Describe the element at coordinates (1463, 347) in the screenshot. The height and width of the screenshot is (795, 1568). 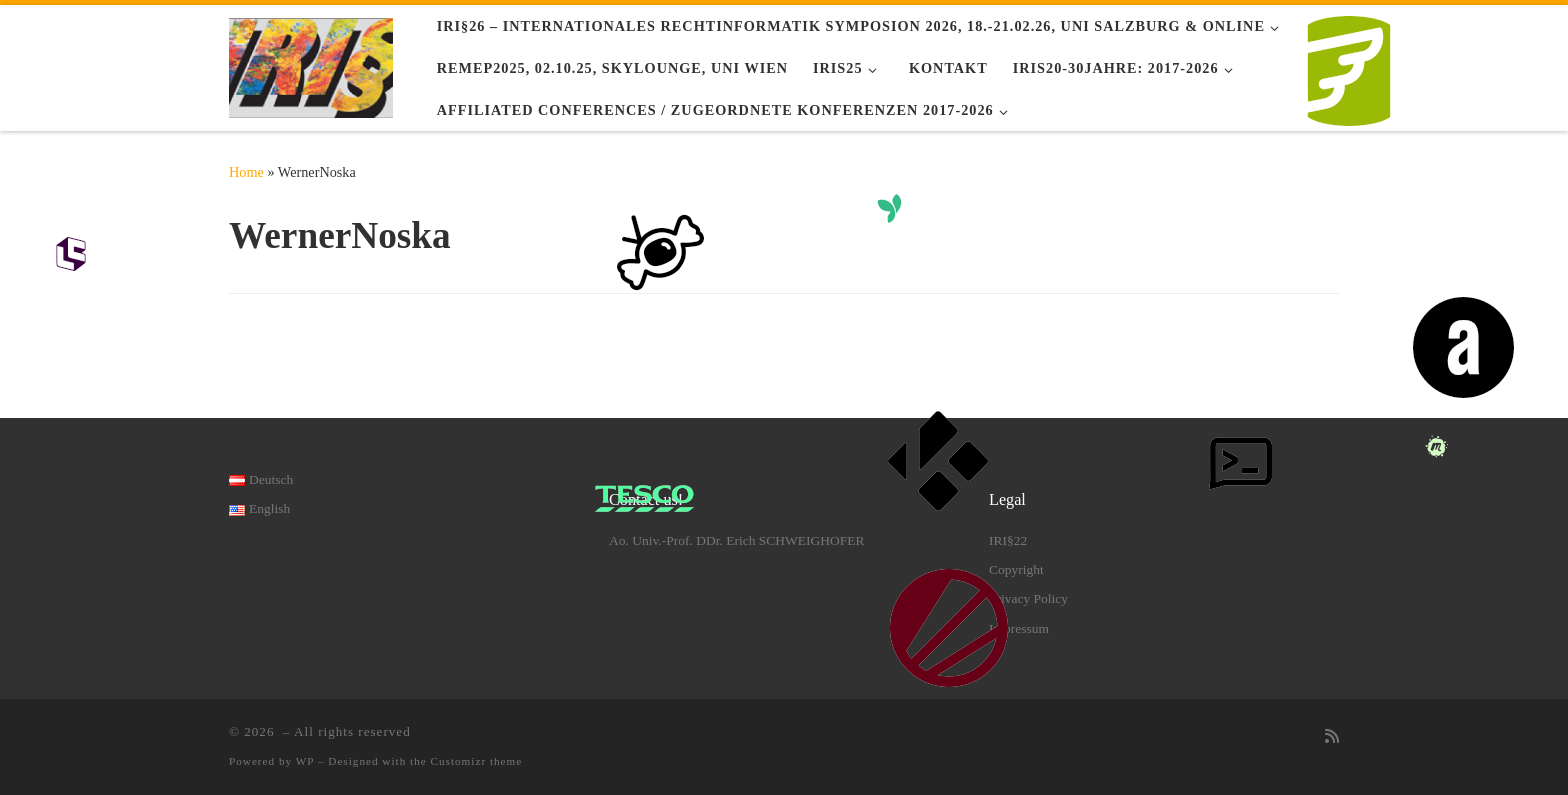
I see `visit alamy stock photo website` at that location.